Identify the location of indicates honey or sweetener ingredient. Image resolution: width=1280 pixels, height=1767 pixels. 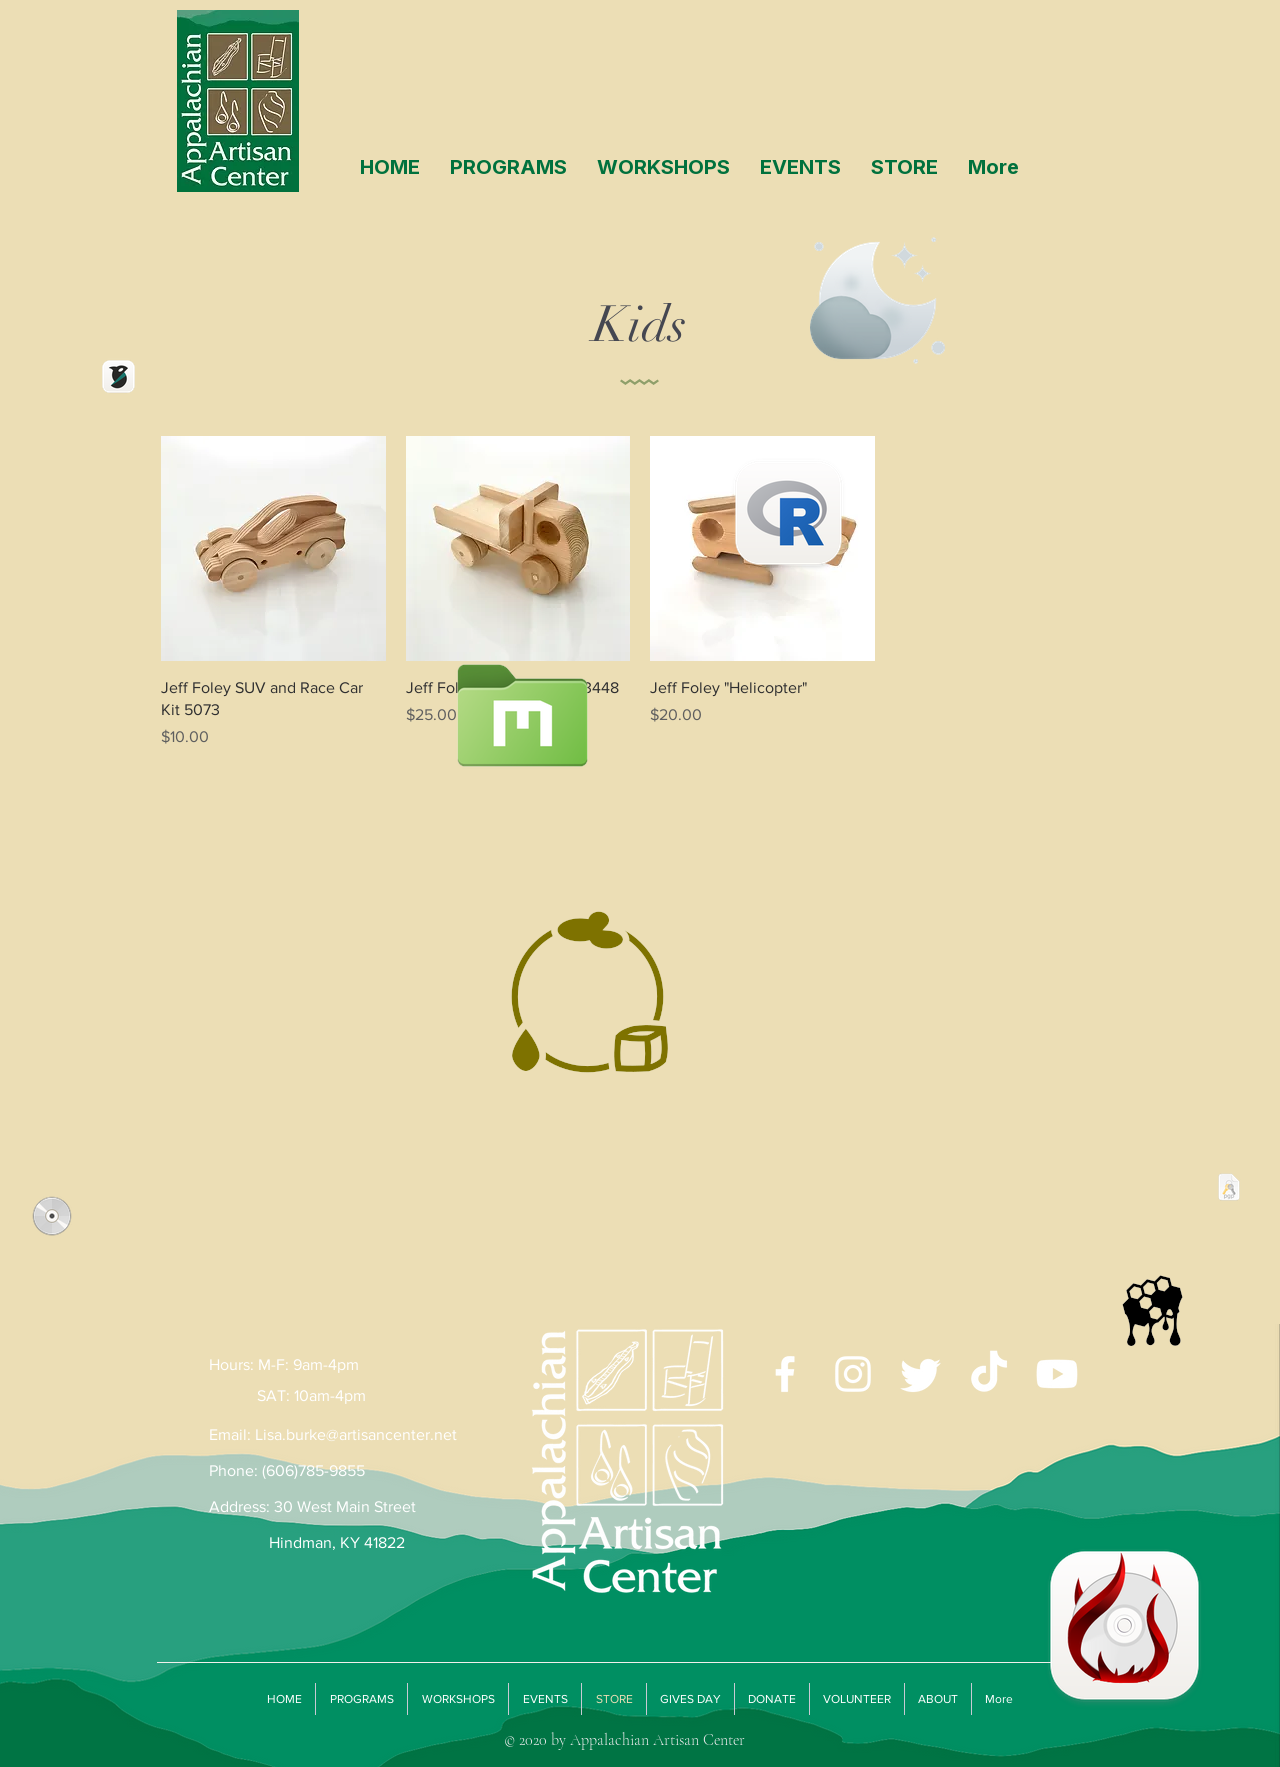
(1152, 1310).